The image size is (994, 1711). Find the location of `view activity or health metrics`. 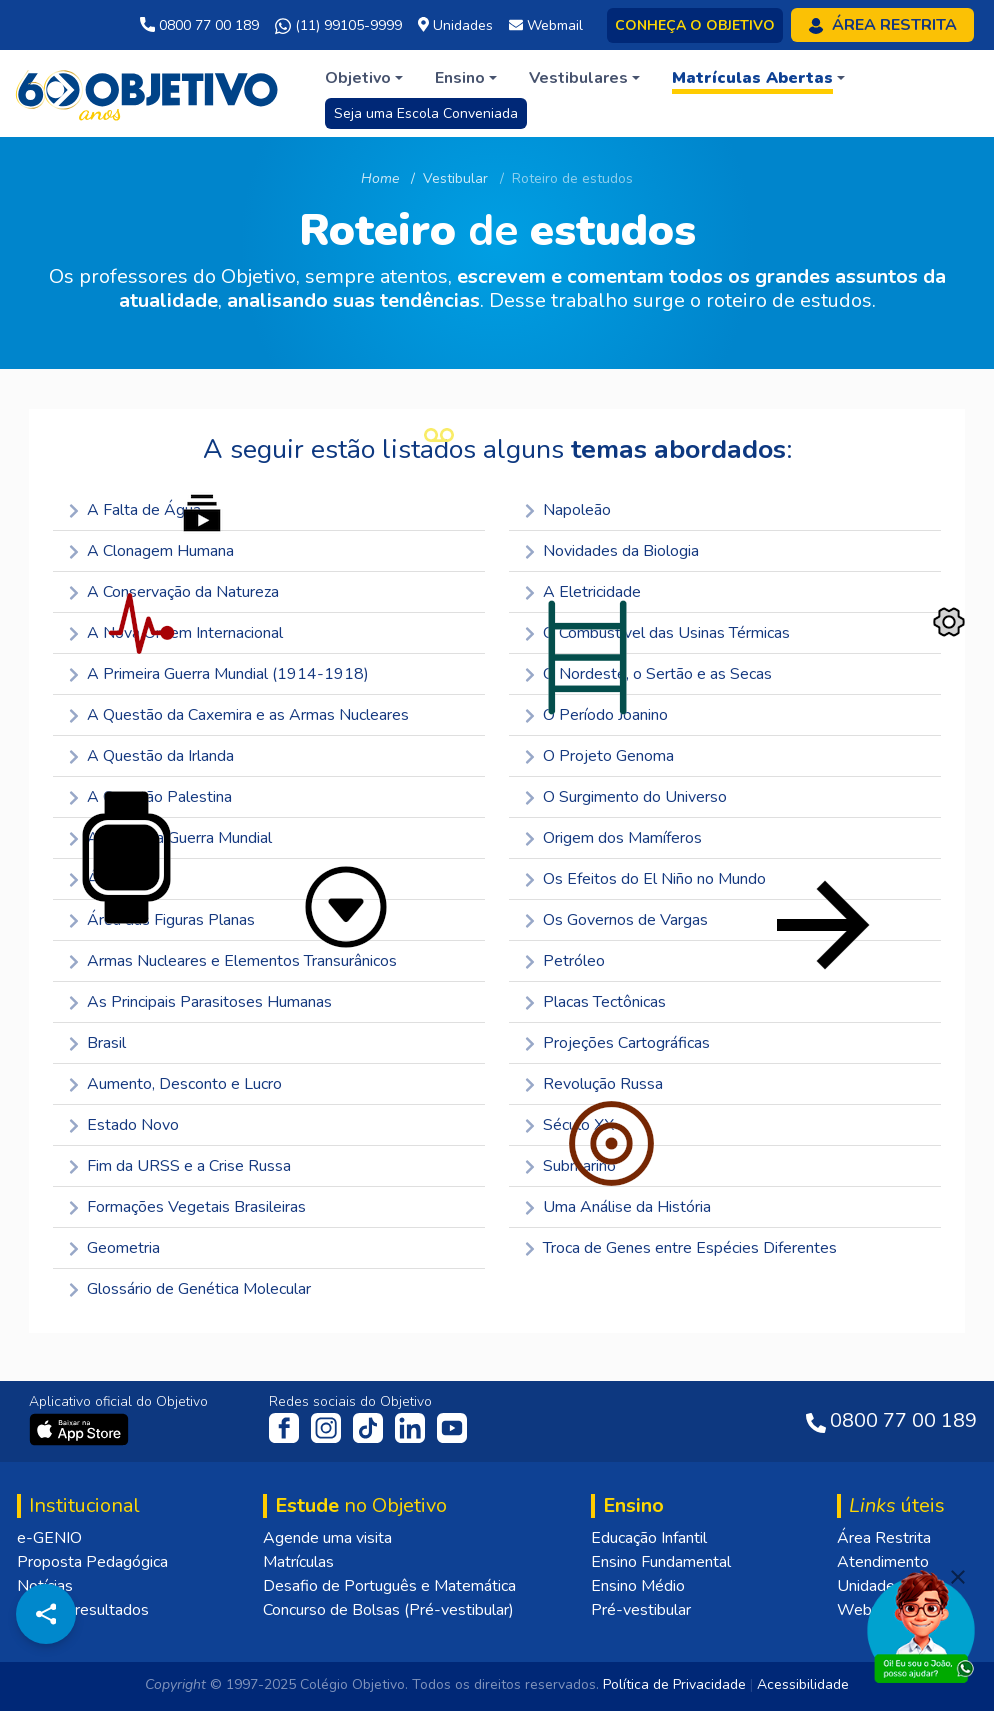

view activity or health metrics is located at coordinates (141, 623).